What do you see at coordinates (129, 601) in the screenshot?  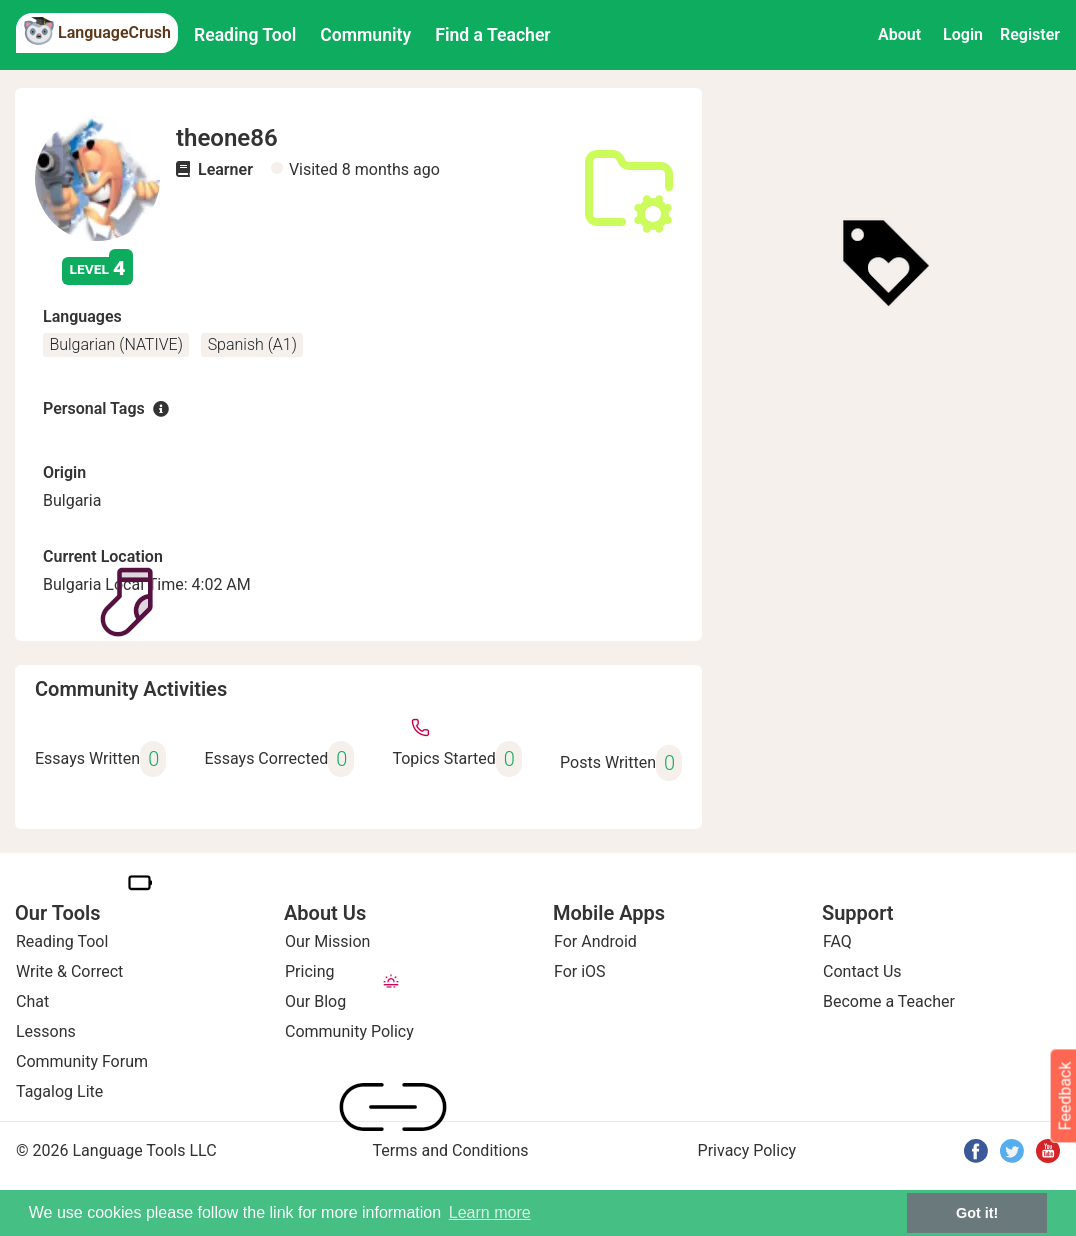 I see `browse clothing or apparel items` at bounding box center [129, 601].